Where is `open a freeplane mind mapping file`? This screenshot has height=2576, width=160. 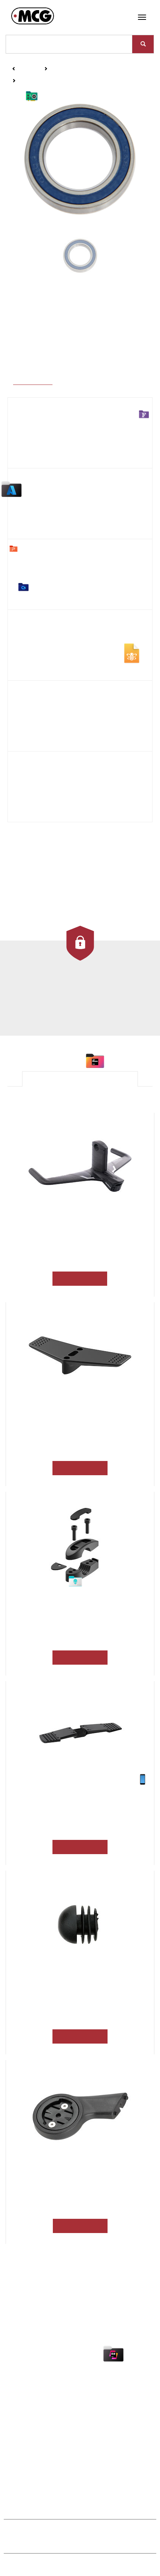 open a freeplane mind mapping file is located at coordinates (132, 653).